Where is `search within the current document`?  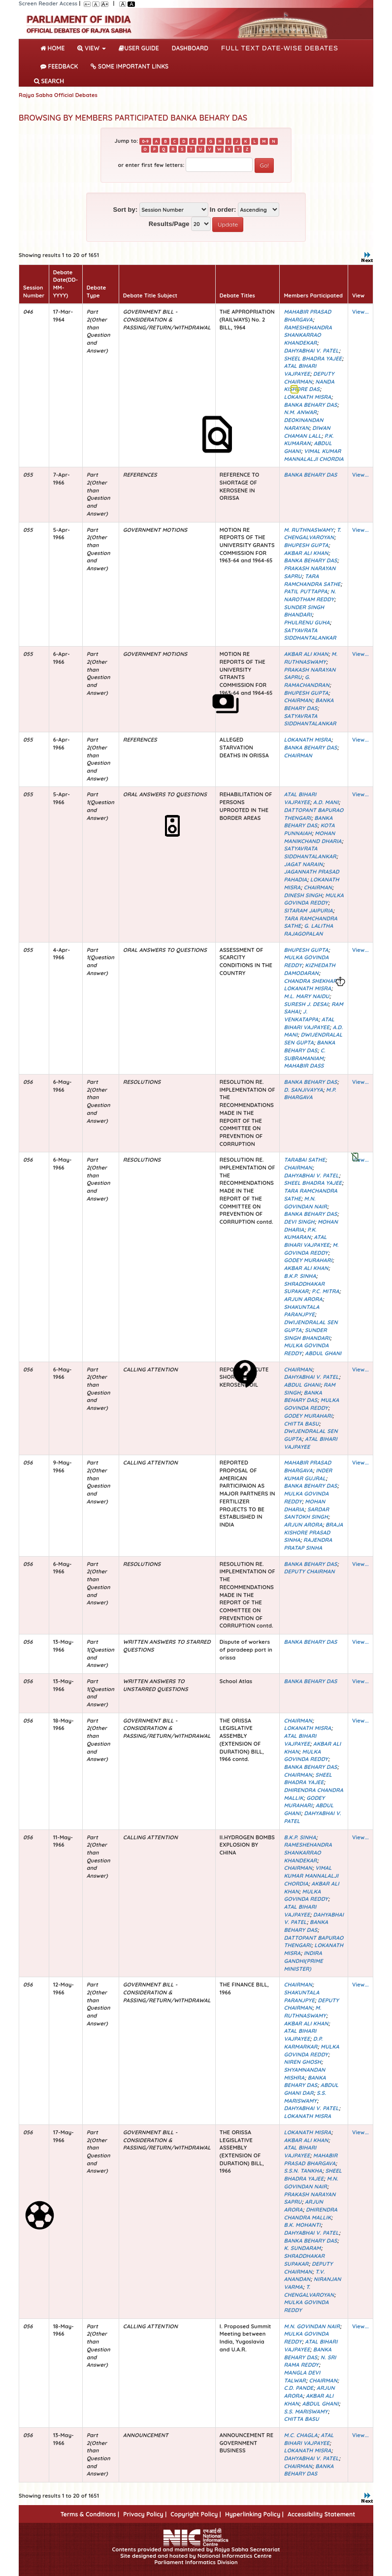
search within the current document is located at coordinates (217, 434).